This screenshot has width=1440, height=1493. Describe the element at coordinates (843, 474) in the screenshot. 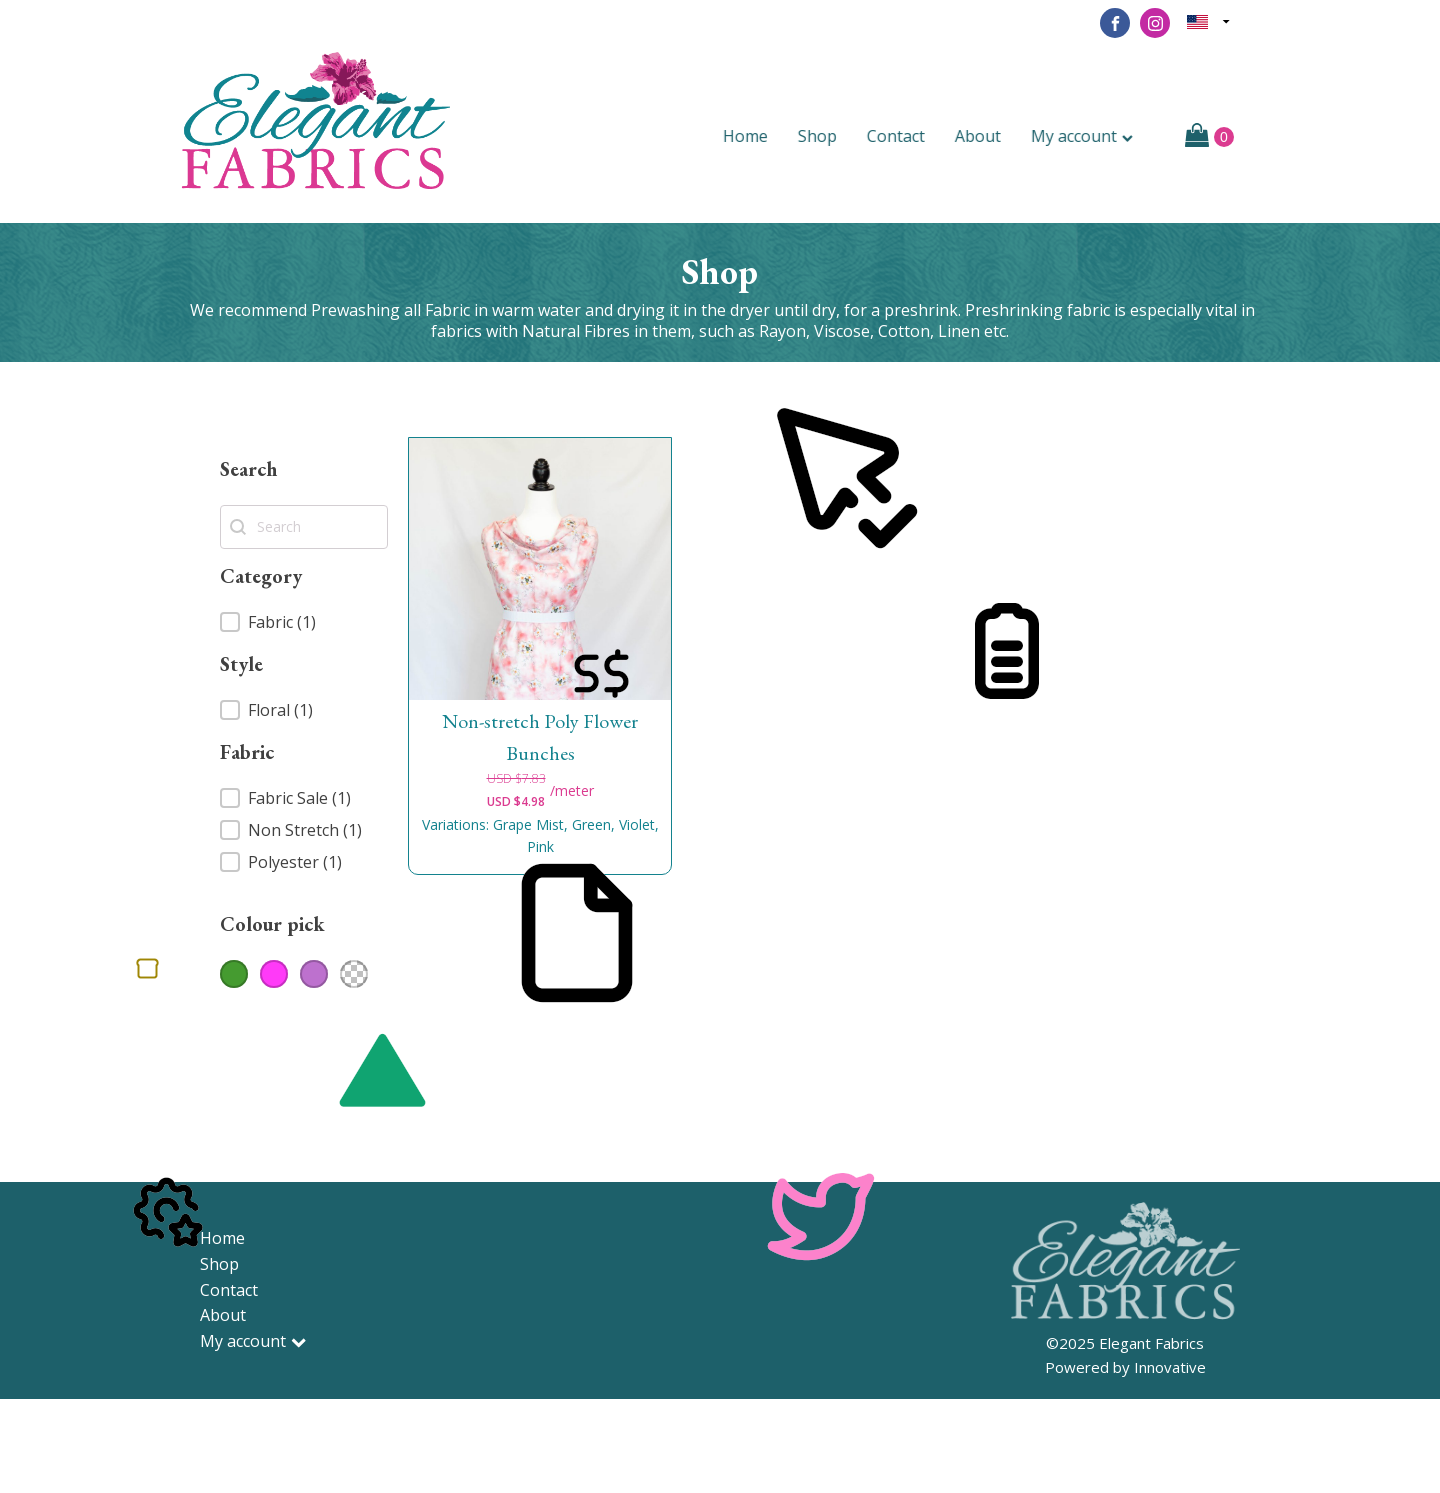

I see `click action confirmed` at that location.